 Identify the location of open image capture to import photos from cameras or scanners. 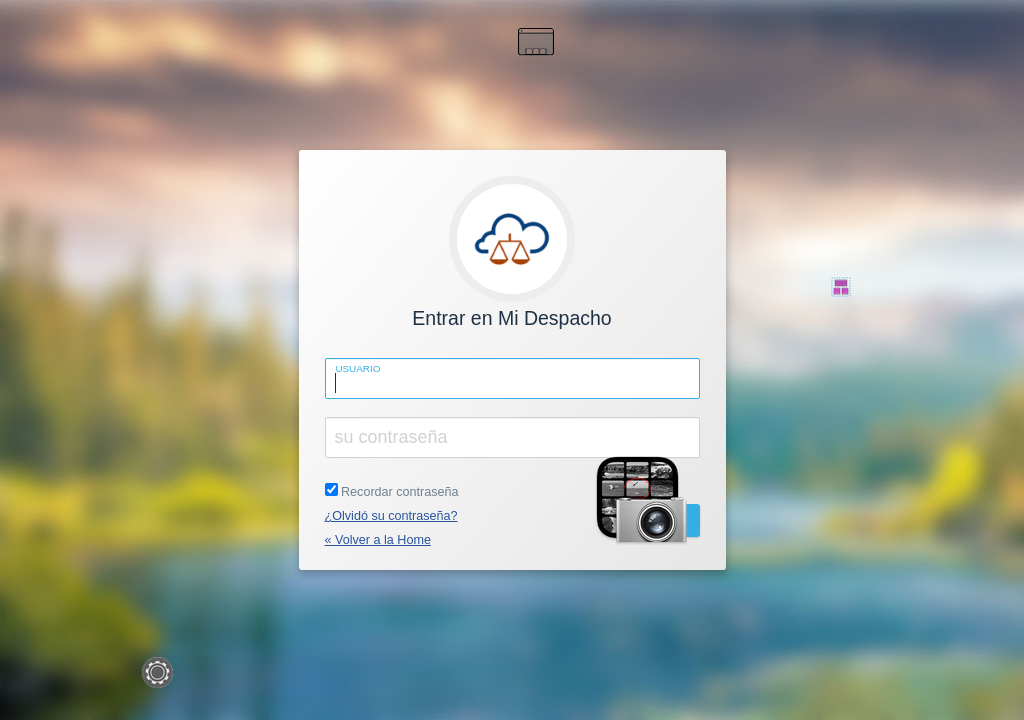
(637, 497).